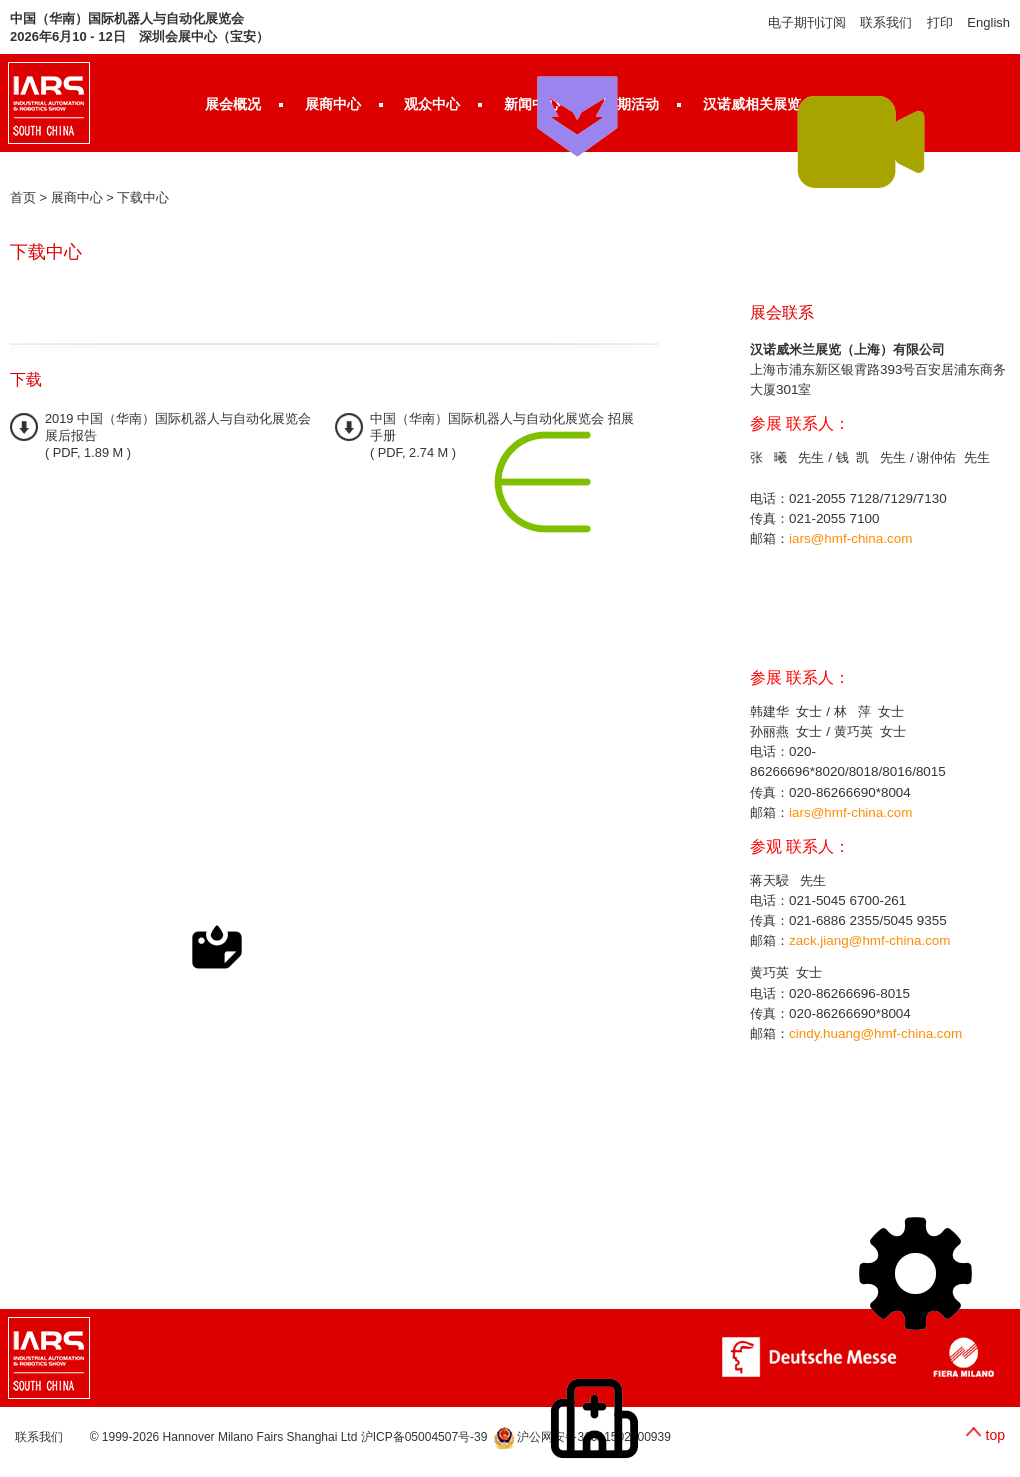 This screenshot has width=1020, height=1477. I want to click on start a video call, so click(861, 142).